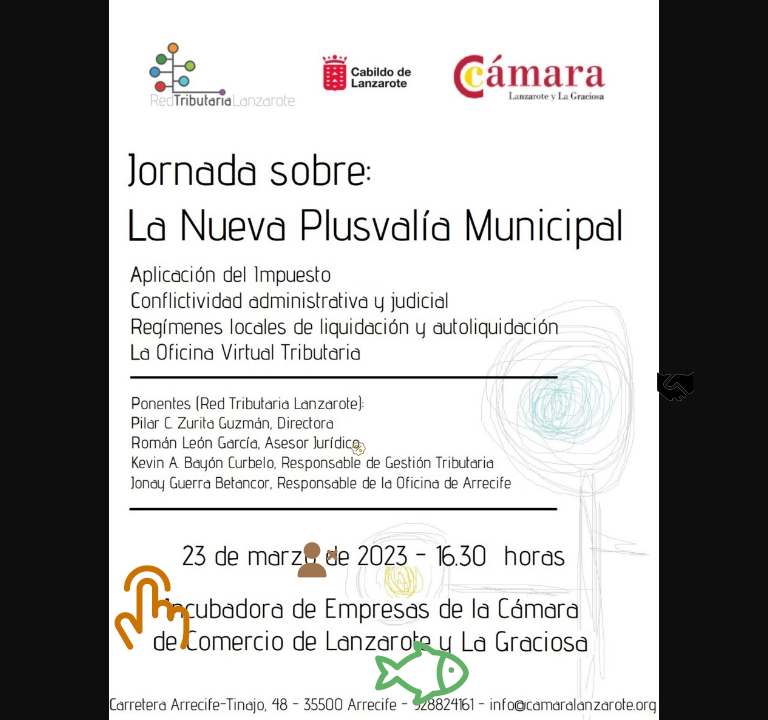  Describe the element at coordinates (422, 673) in the screenshot. I see `indicates seafood or fish-related content` at that location.